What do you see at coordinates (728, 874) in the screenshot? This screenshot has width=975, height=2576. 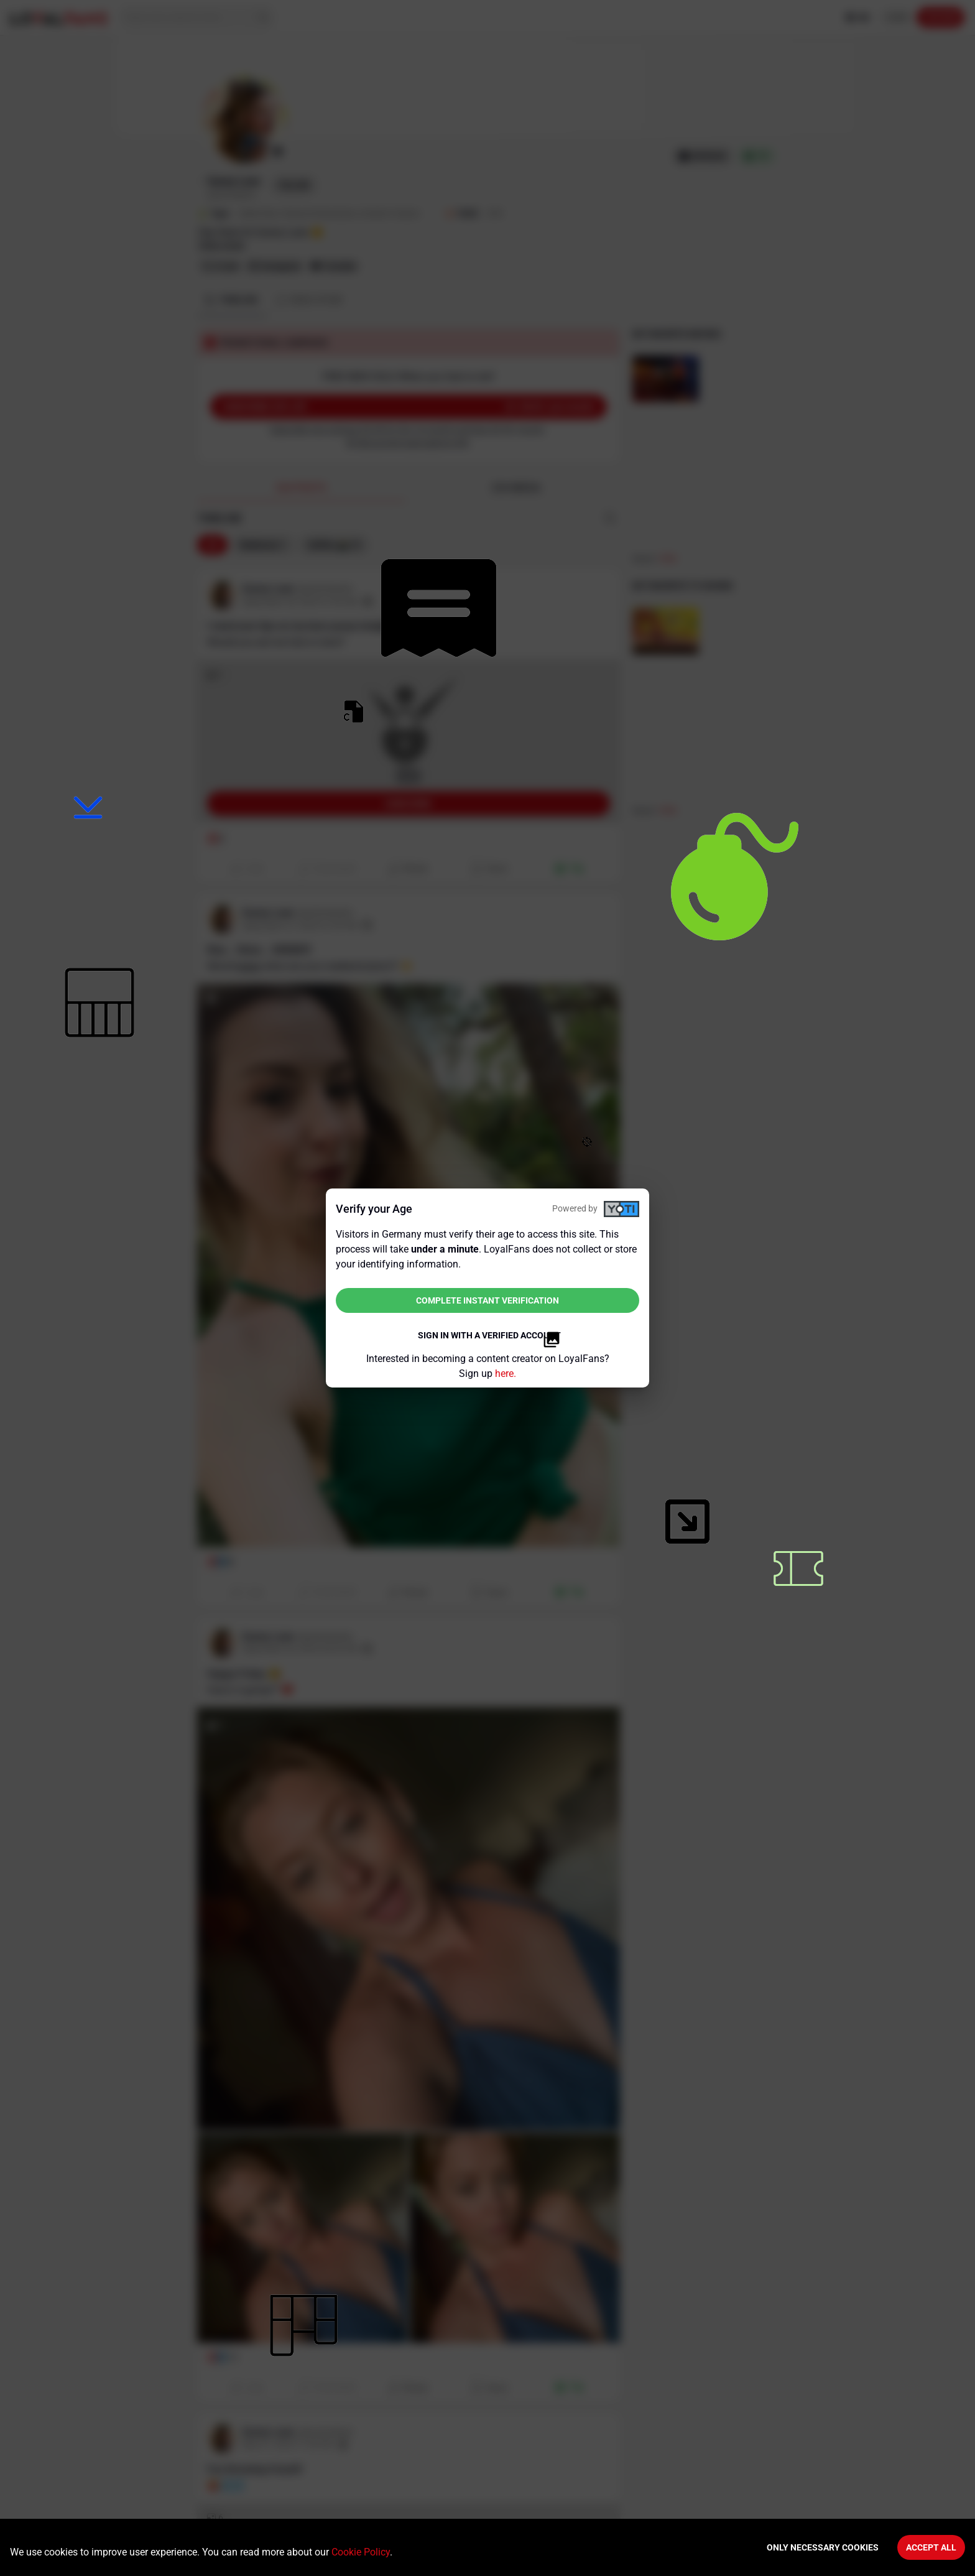 I see `indicates a destructive or dangerous action` at bounding box center [728, 874].